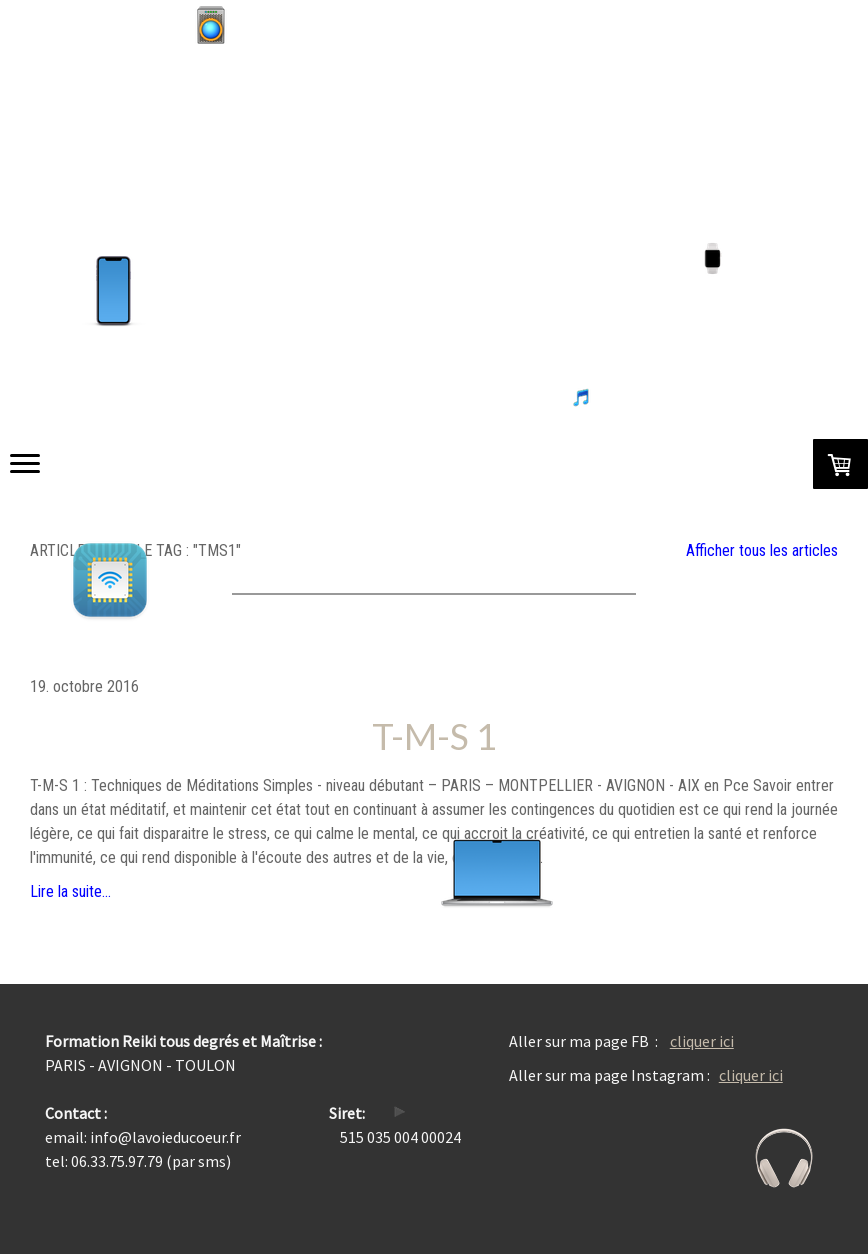 The width and height of the screenshot is (868, 1254). Describe the element at coordinates (497, 869) in the screenshot. I see `represents this macbook pro in system settings or about this mac` at that location.